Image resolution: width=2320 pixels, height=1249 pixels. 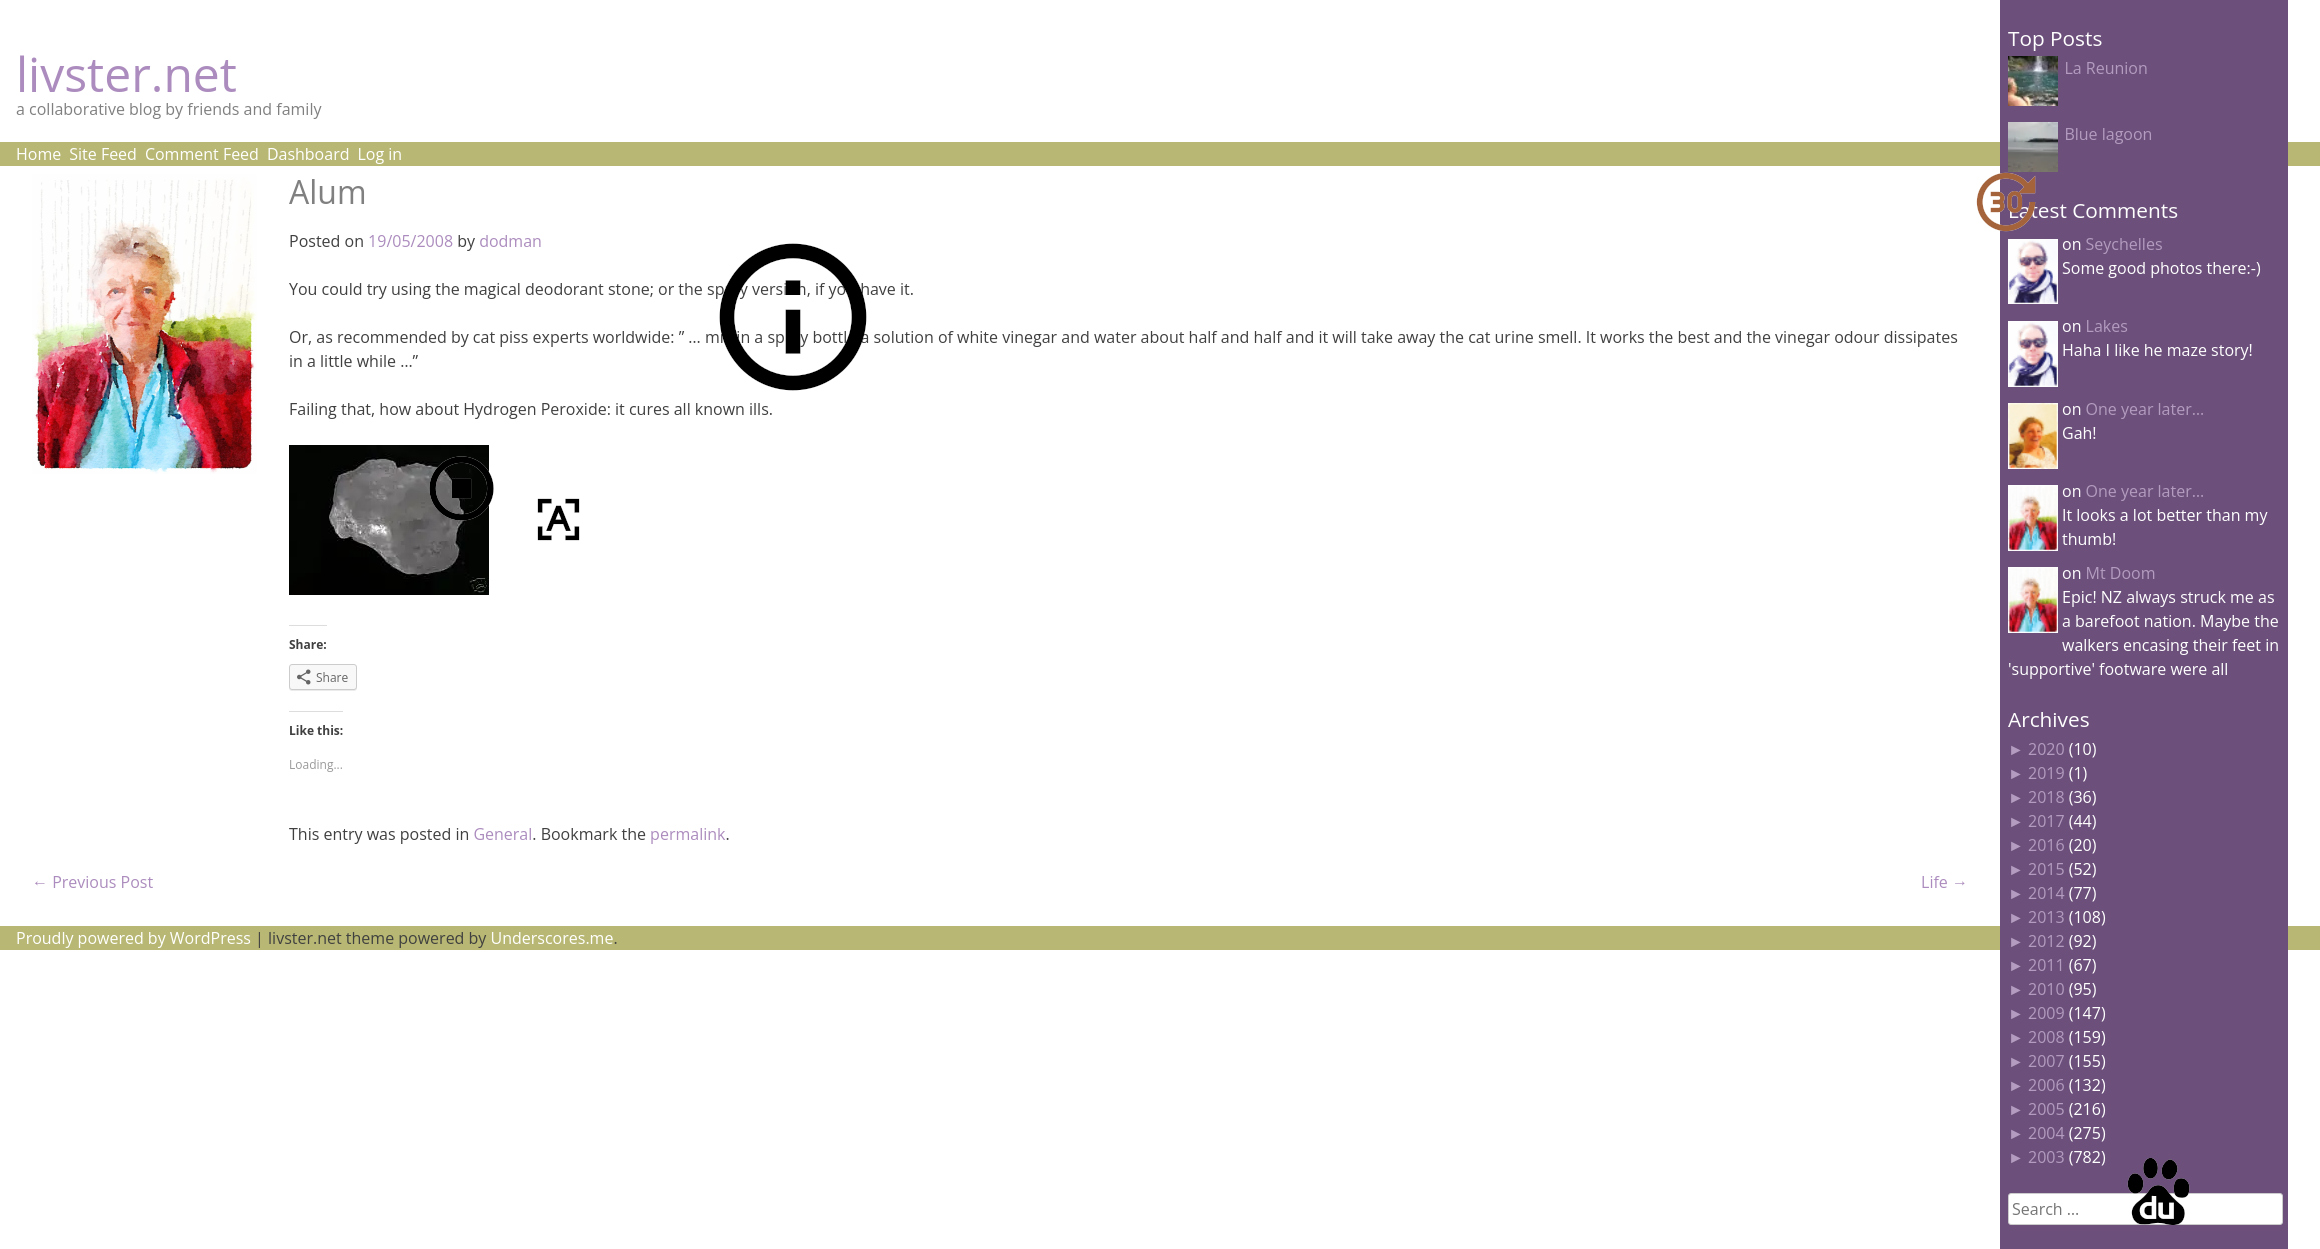 I want to click on view more information or details, so click(x=793, y=317).